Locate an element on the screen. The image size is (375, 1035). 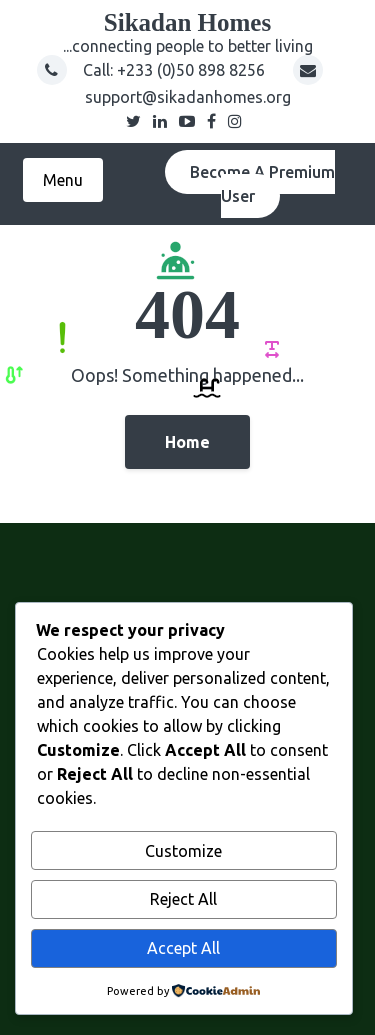
increase temperature setting is located at coordinates (14, 375).